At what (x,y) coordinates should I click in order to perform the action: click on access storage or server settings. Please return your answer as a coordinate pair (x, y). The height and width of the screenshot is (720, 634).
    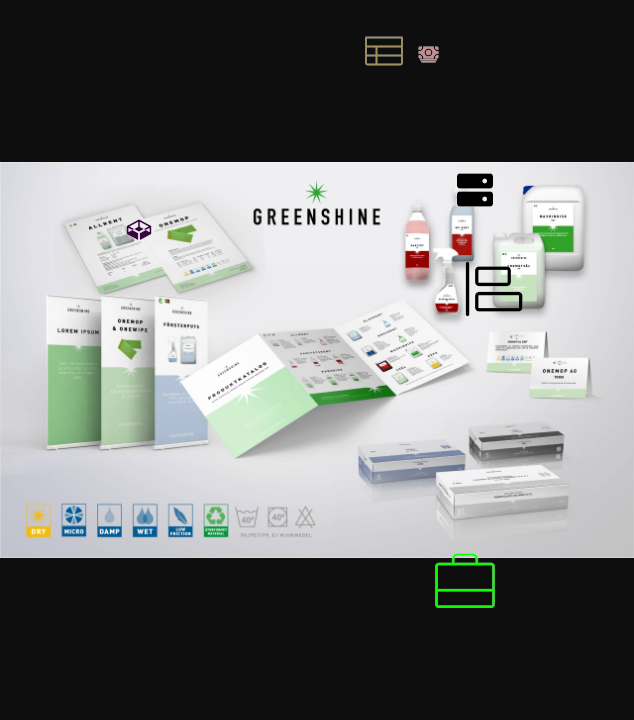
    Looking at the image, I should click on (475, 190).